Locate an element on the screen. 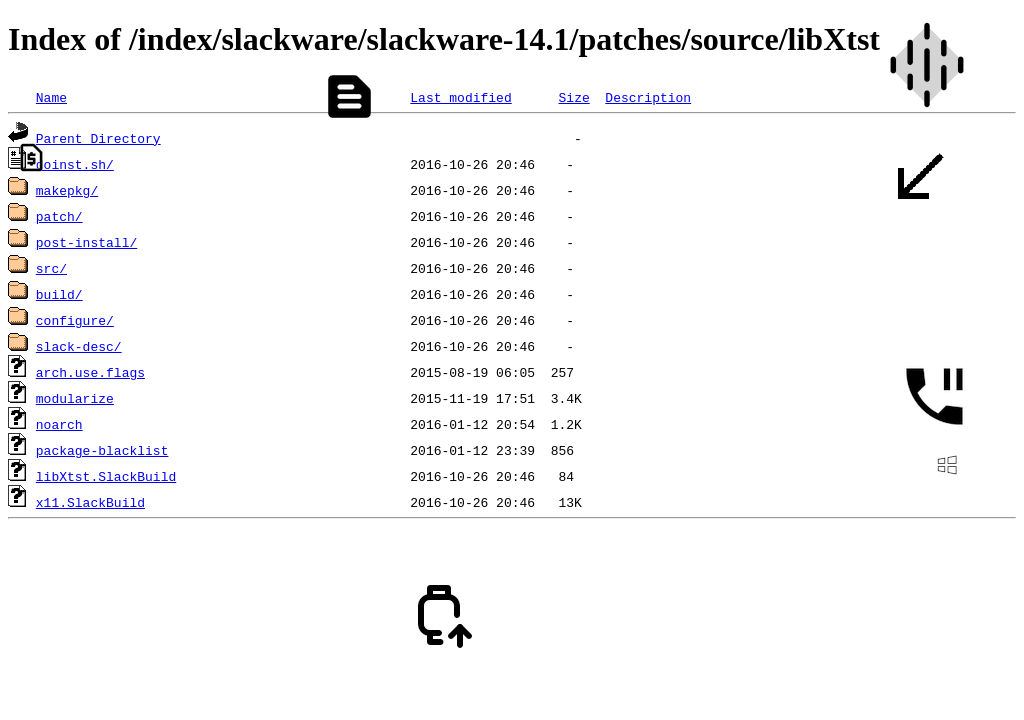 This screenshot has width=1024, height=720. indicates an incoming call was received is located at coordinates (919, 177).